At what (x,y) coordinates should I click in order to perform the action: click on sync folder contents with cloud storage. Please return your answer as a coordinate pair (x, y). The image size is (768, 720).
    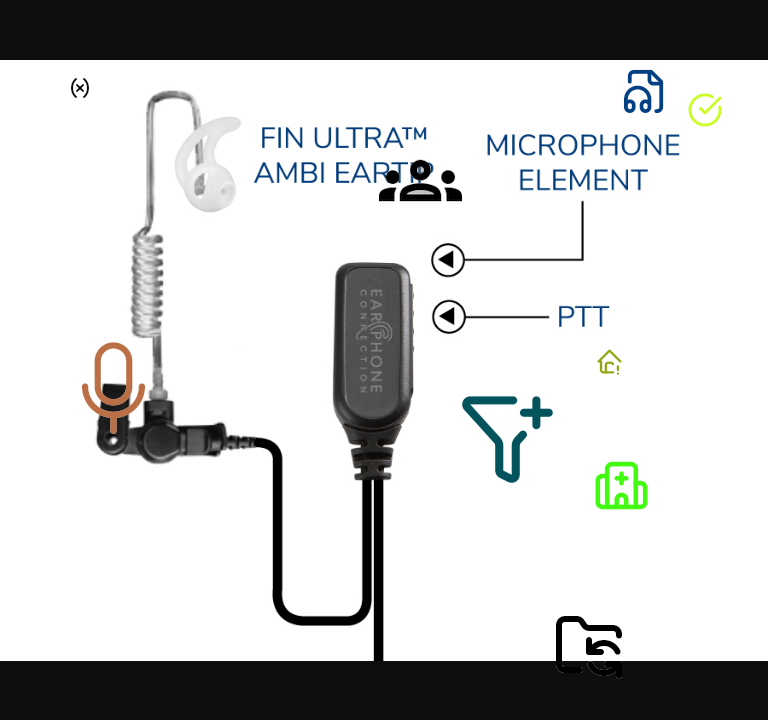
    Looking at the image, I should click on (589, 646).